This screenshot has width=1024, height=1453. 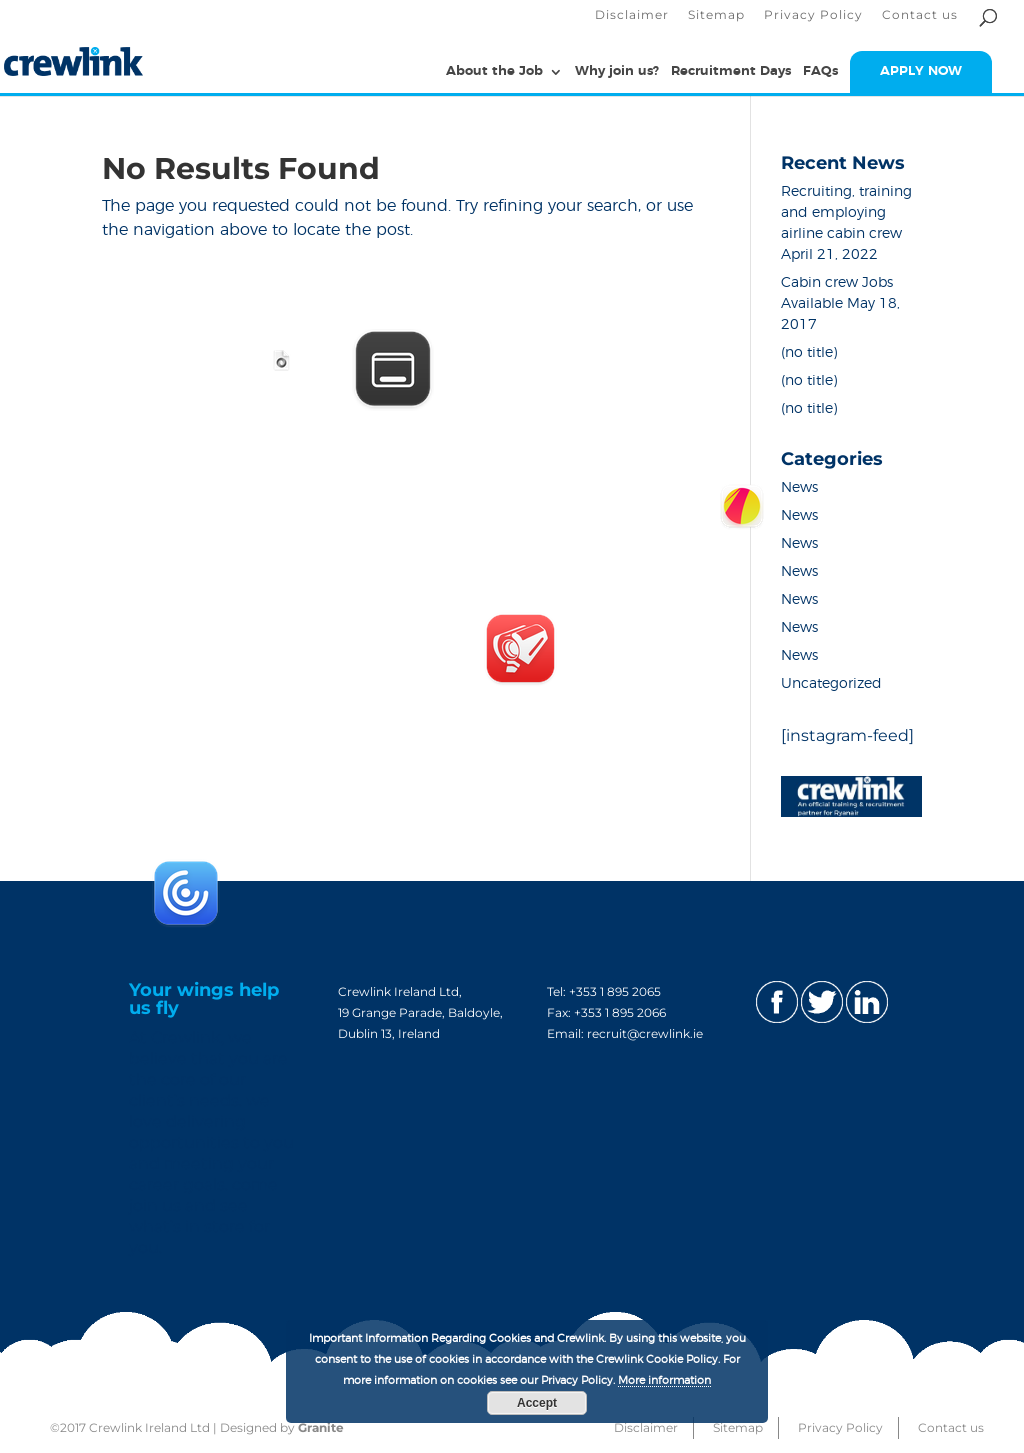 What do you see at coordinates (520, 648) in the screenshot?
I see `launch ultrakill game` at bounding box center [520, 648].